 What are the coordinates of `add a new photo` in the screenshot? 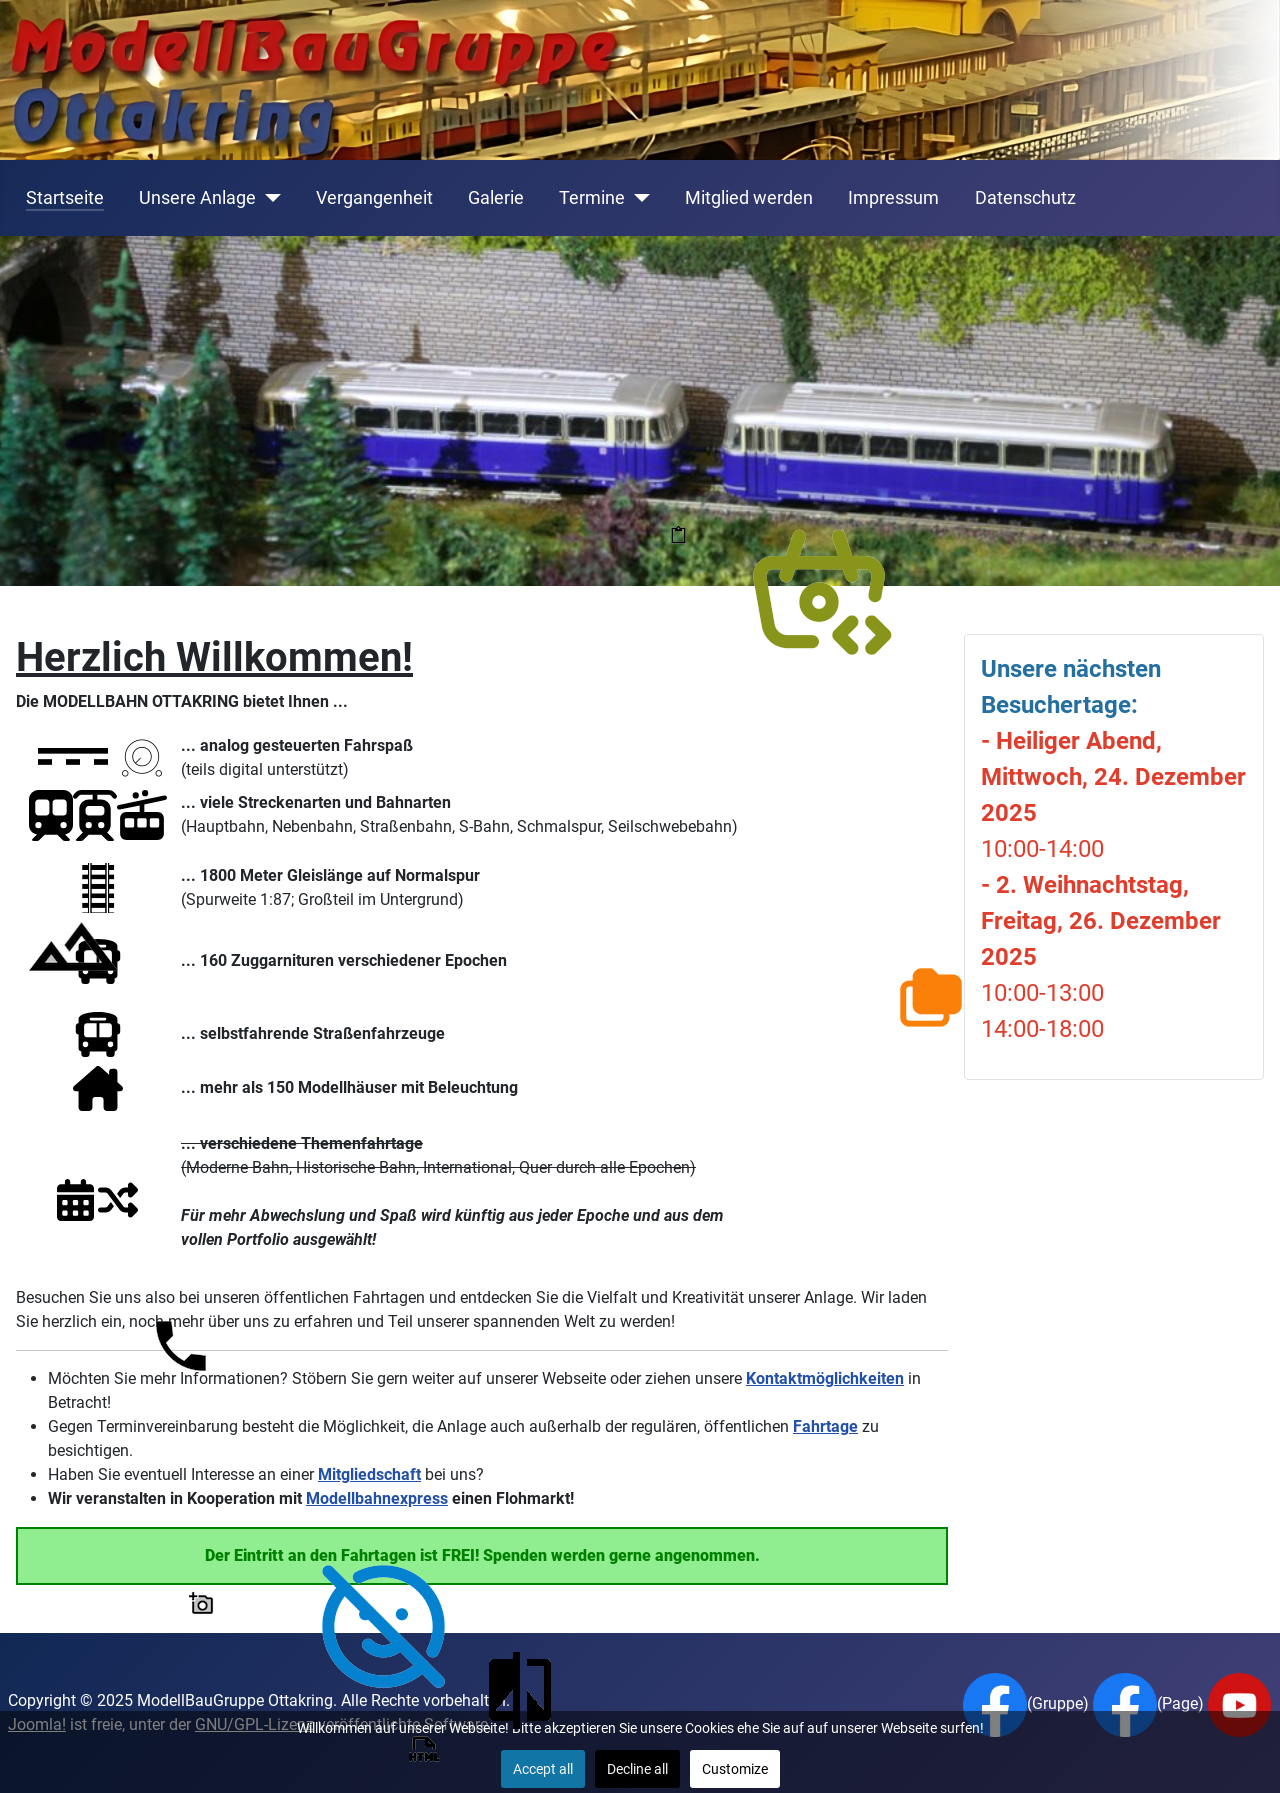 It's located at (201, 1603).